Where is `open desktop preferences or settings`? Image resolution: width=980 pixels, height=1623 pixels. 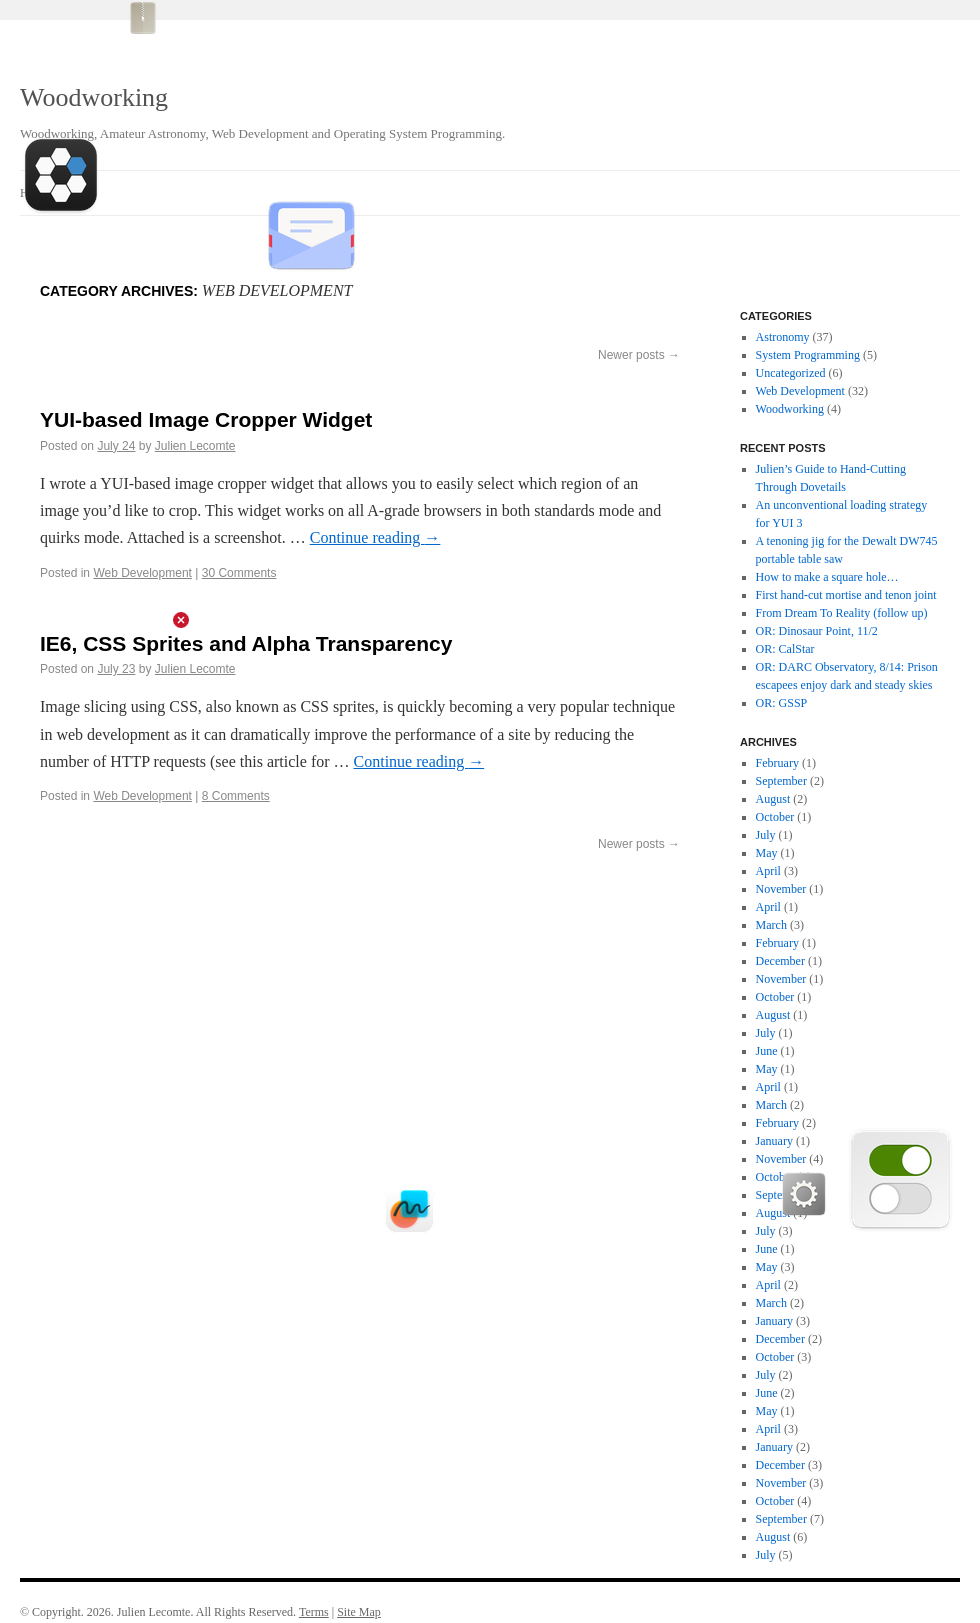
open desktop preferences or settings is located at coordinates (900, 1179).